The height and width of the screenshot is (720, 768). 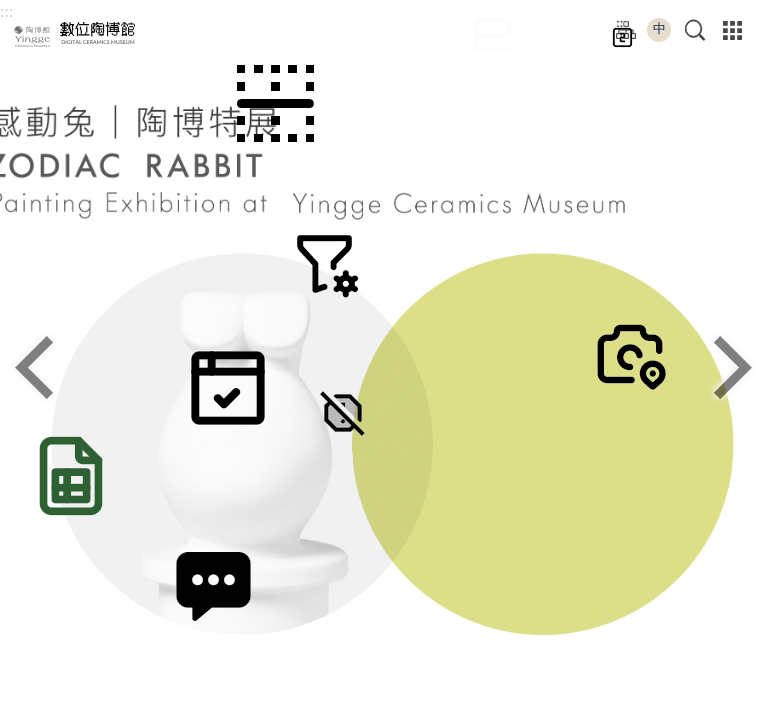 What do you see at coordinates (622, 37) in the screenshot?
I see `indicates step 2 in a multi-step process` at bounding box center [622, 37].